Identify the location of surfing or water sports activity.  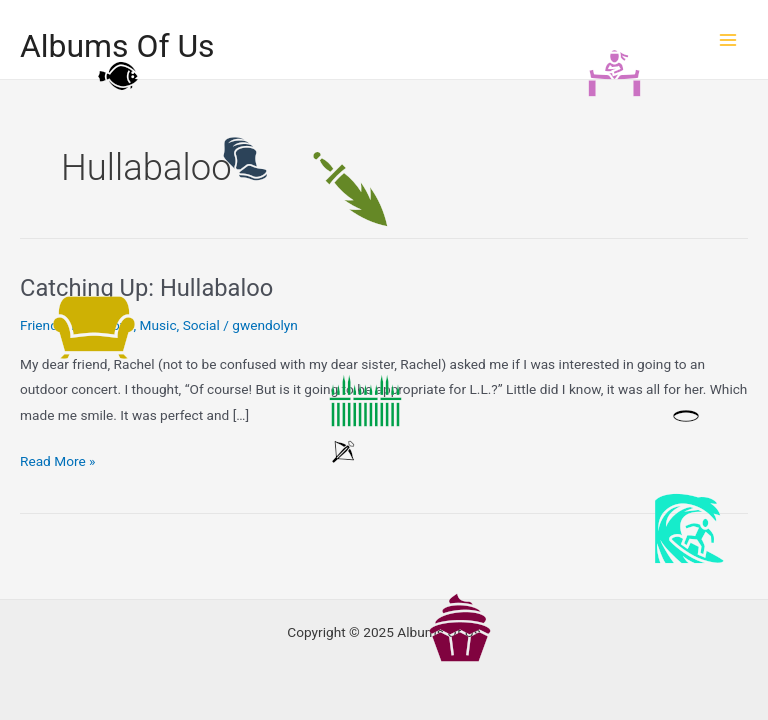
(689, 528).